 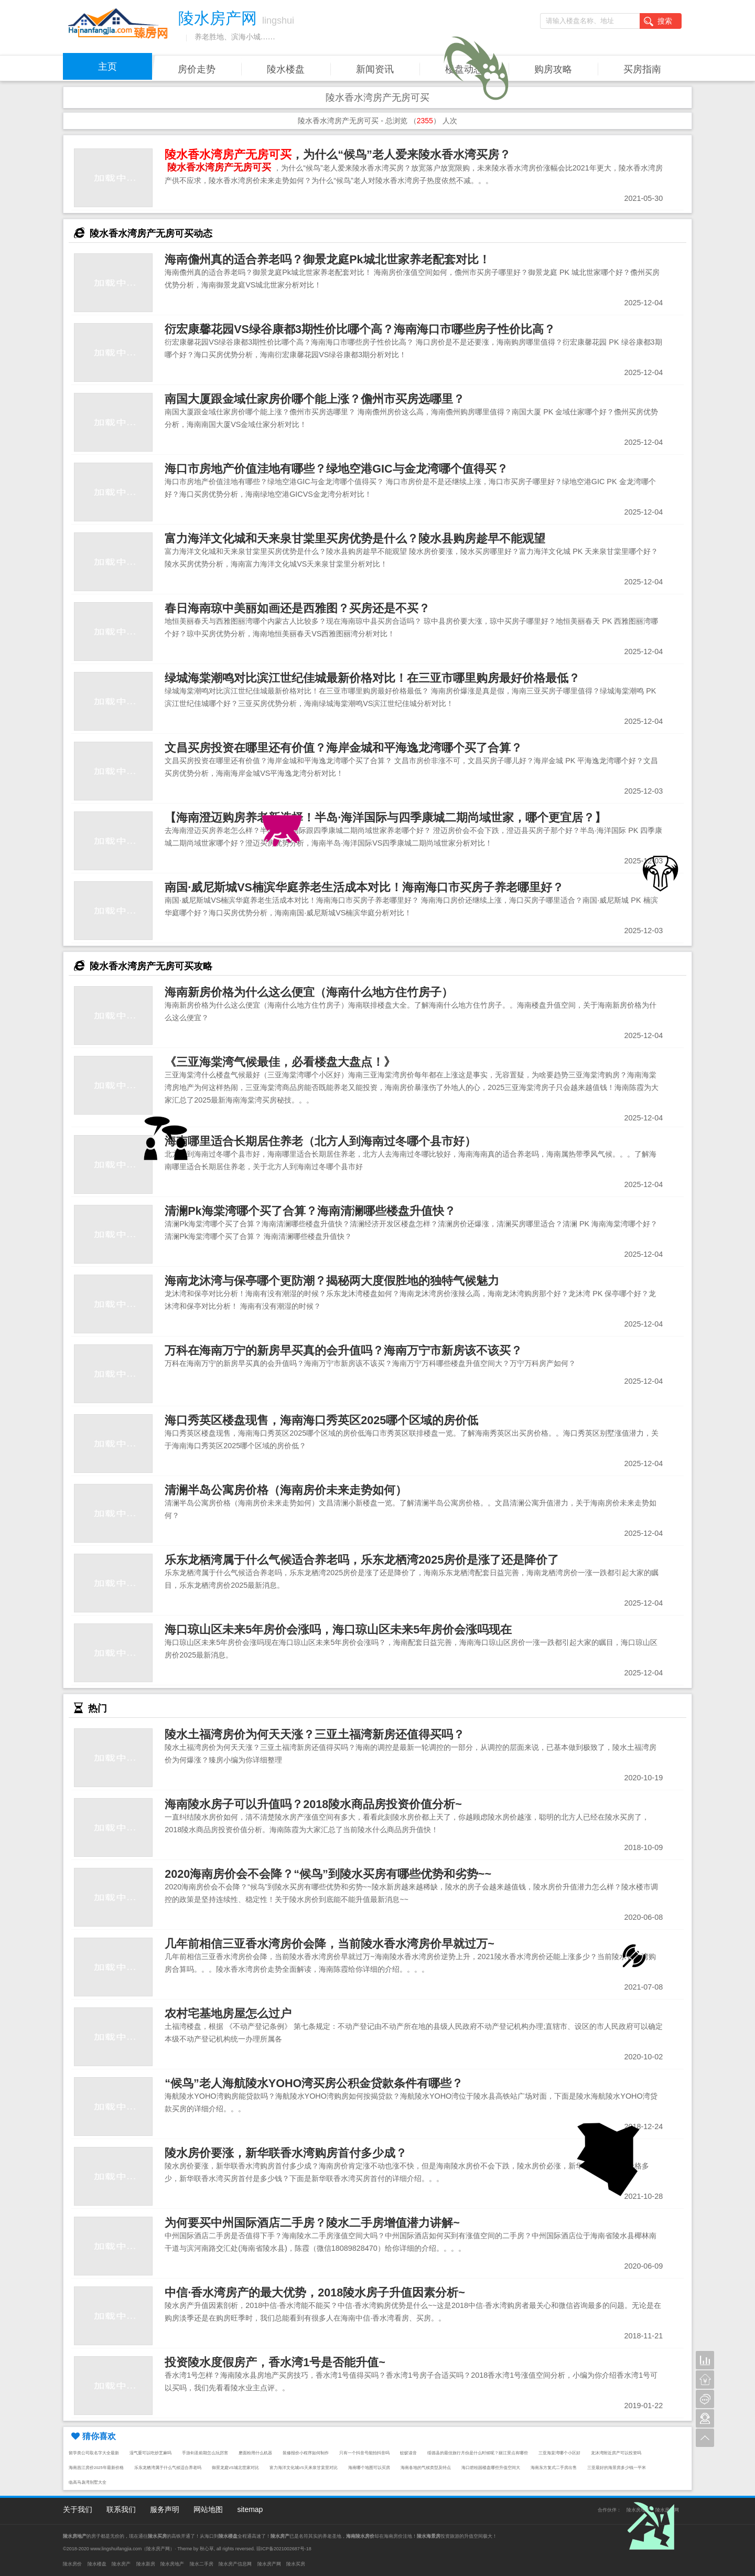 I want to click on access mining or resource extraction features, so click(x=650, y=2526).